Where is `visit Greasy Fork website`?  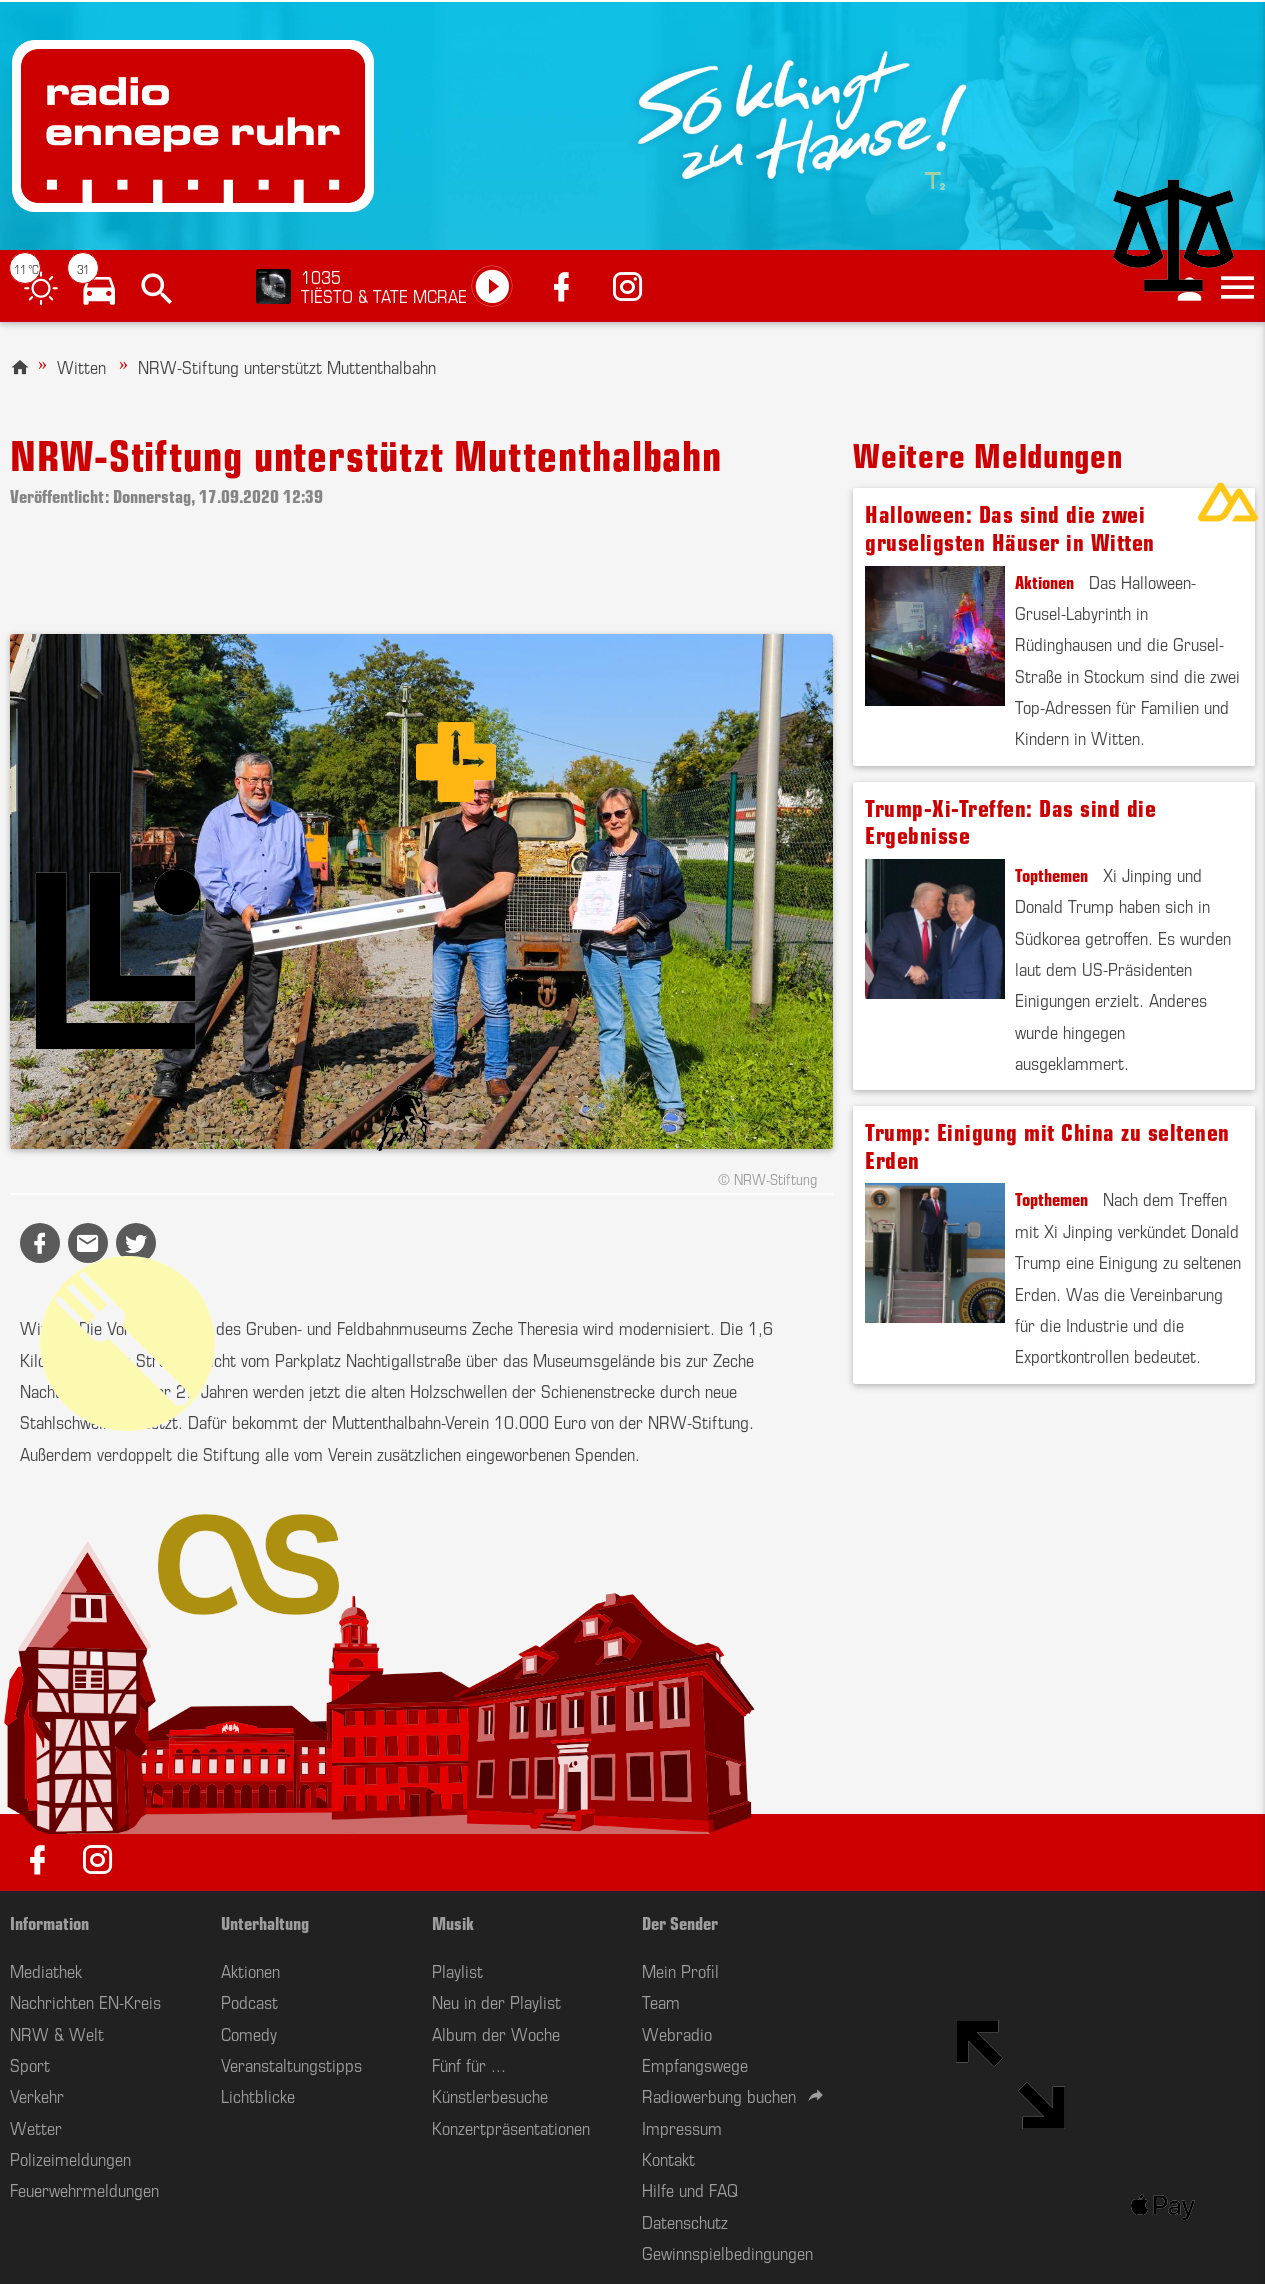 visit Greasy Fork website is located at coordinates (127, 1343).